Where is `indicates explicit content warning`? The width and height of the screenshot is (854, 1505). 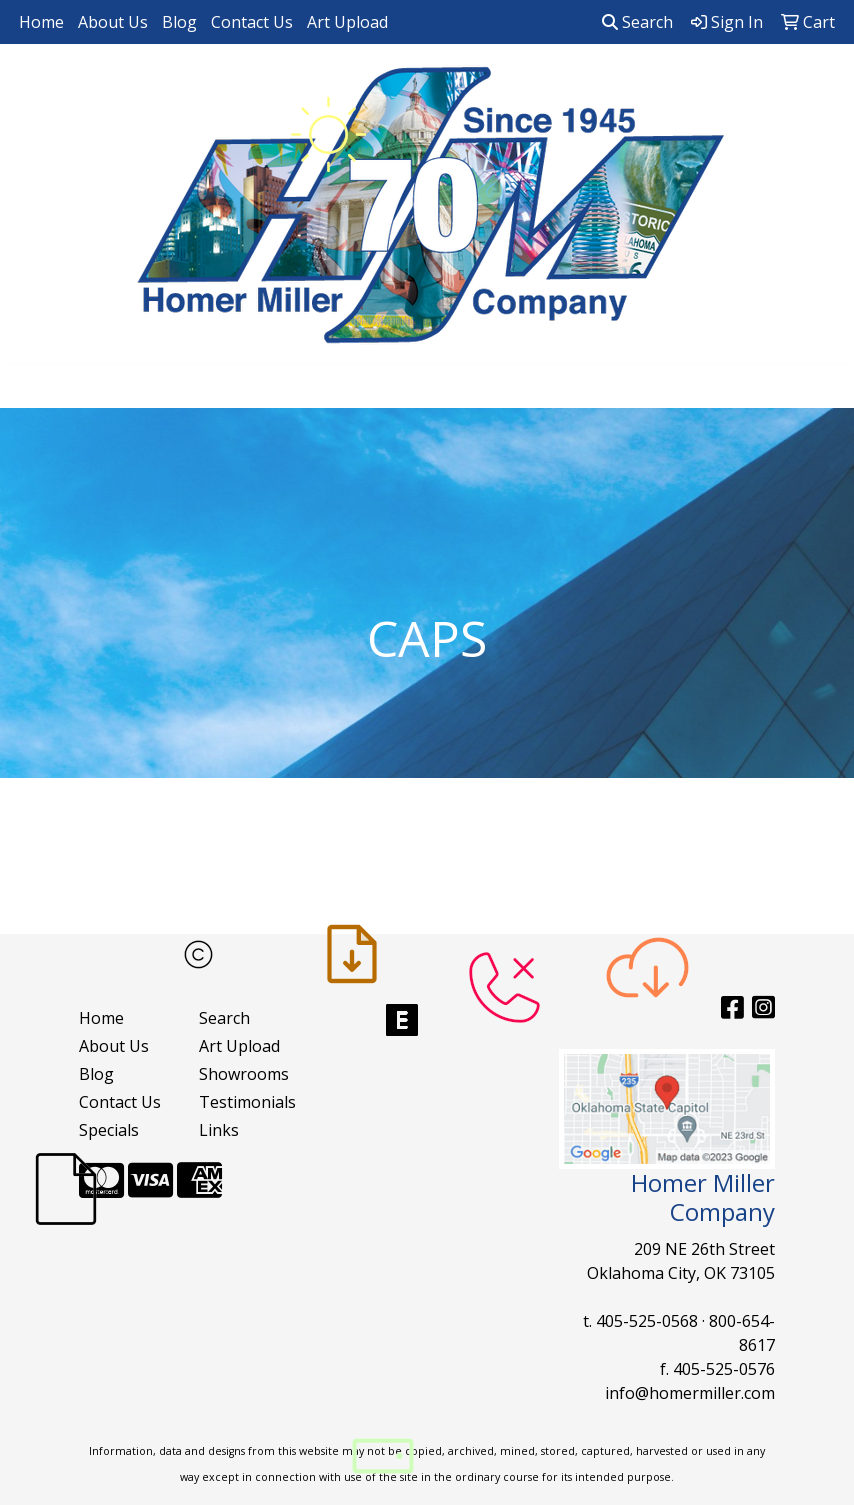
indicates explicit content warning is located at coordinates (402, 1020).